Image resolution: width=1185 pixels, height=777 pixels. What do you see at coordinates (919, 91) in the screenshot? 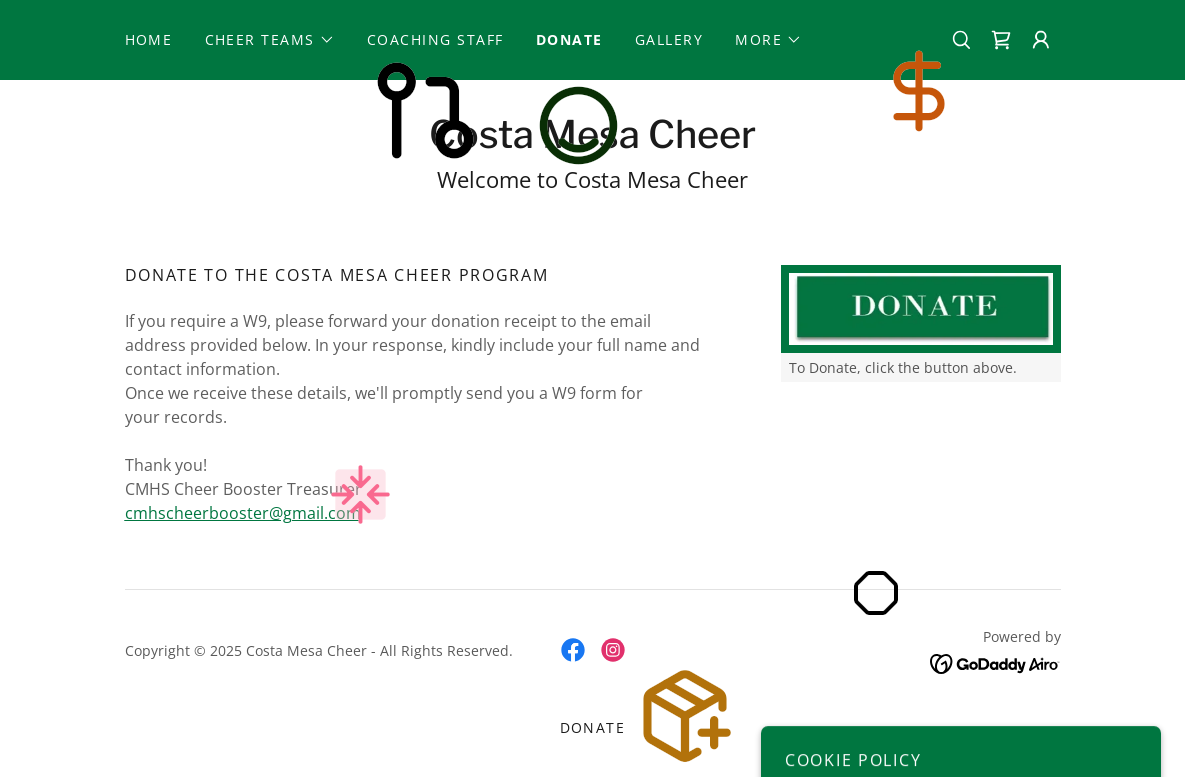
I see `view account balance or financial information` at bounding box center [919, 91].